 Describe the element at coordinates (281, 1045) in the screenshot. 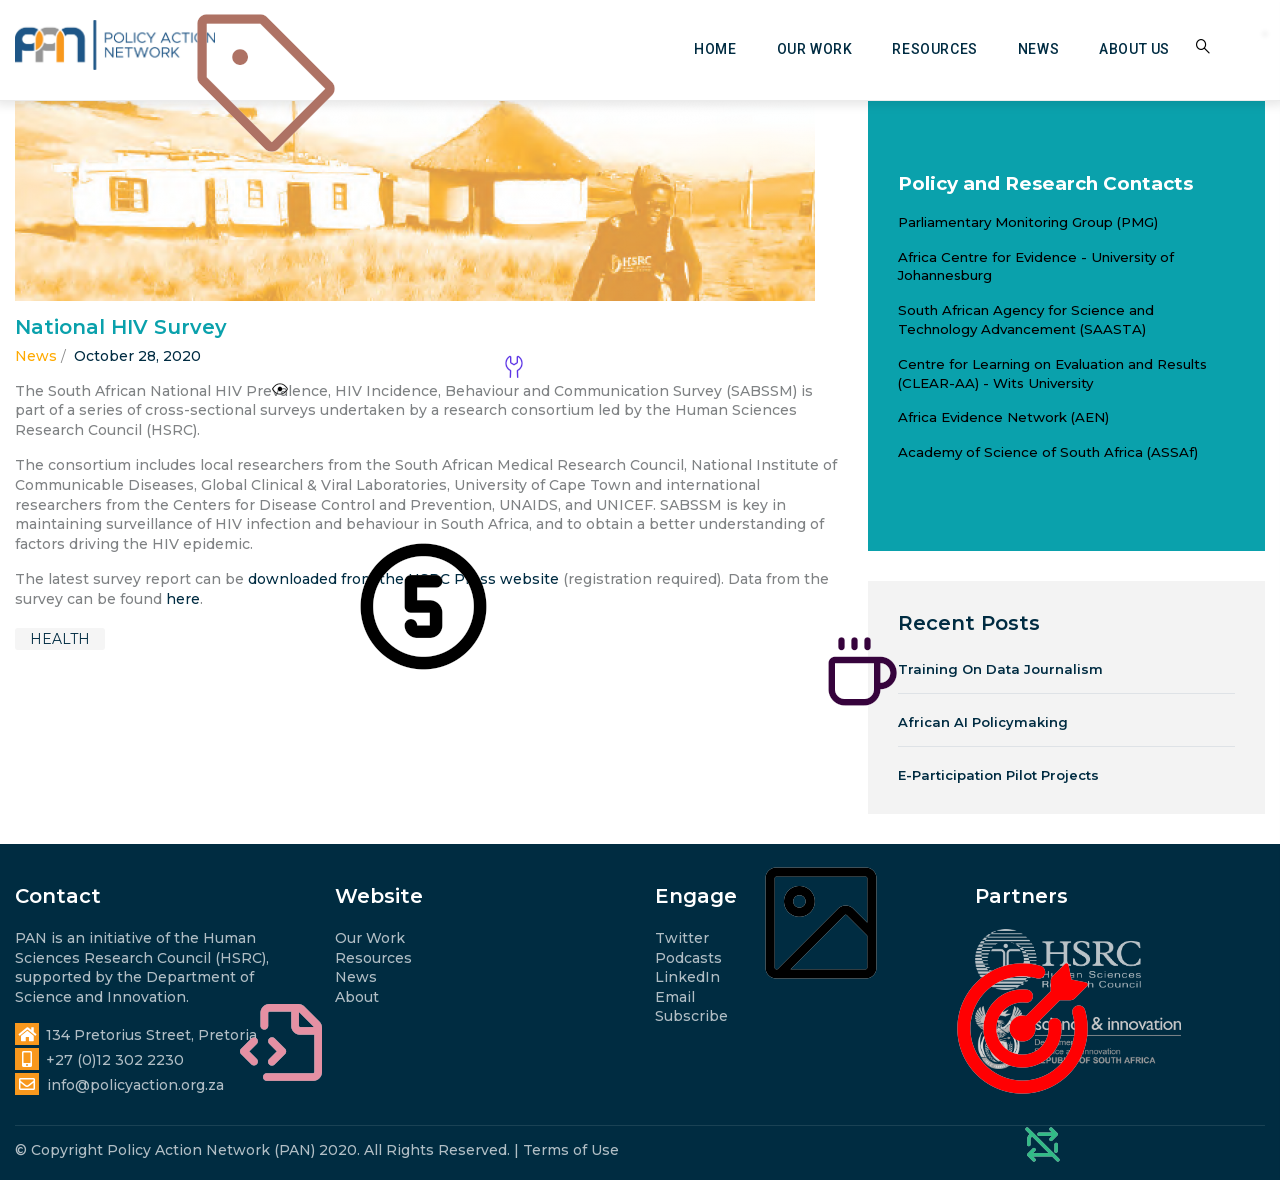

I see `view source code file` at that location.